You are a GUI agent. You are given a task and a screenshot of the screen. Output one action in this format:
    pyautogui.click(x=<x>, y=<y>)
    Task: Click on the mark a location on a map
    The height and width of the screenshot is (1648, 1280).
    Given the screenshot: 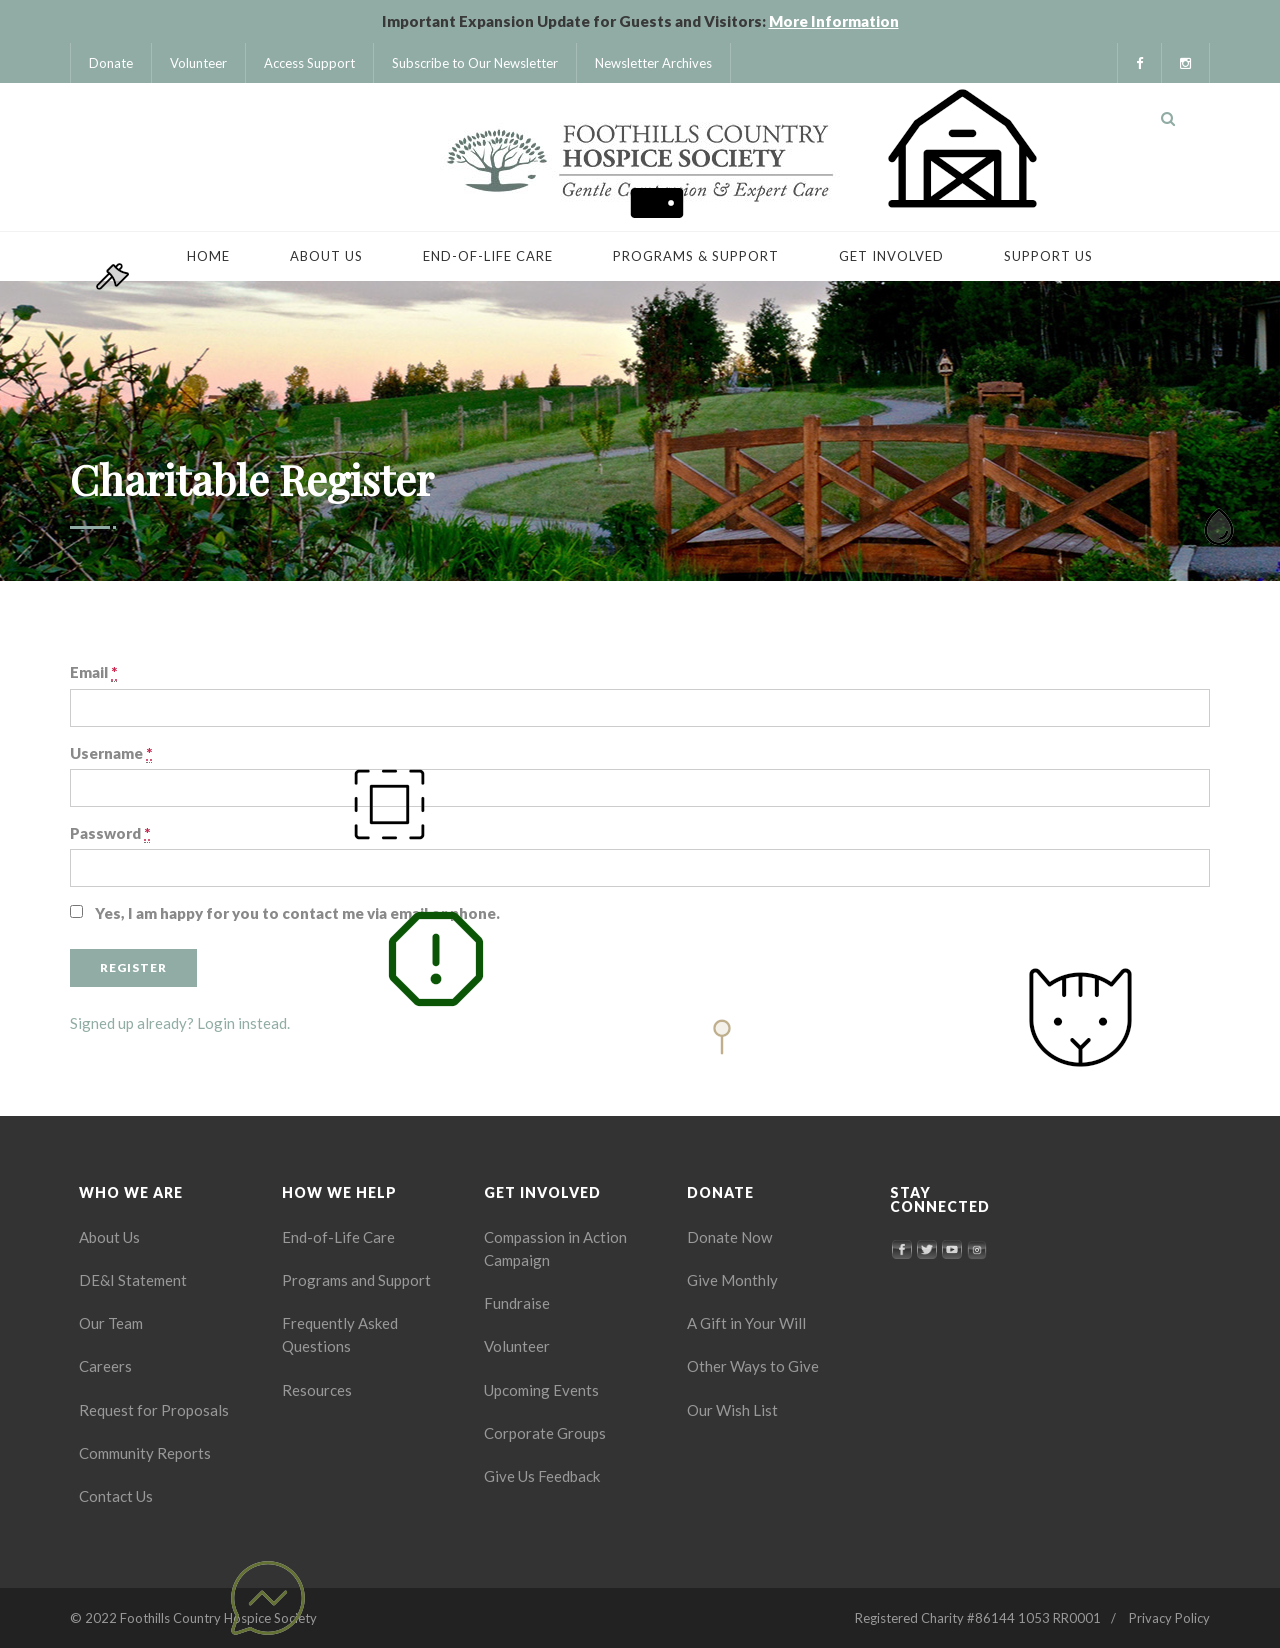 What is the action you would take?
    pyautogui.click(x=722, y=1037)
    